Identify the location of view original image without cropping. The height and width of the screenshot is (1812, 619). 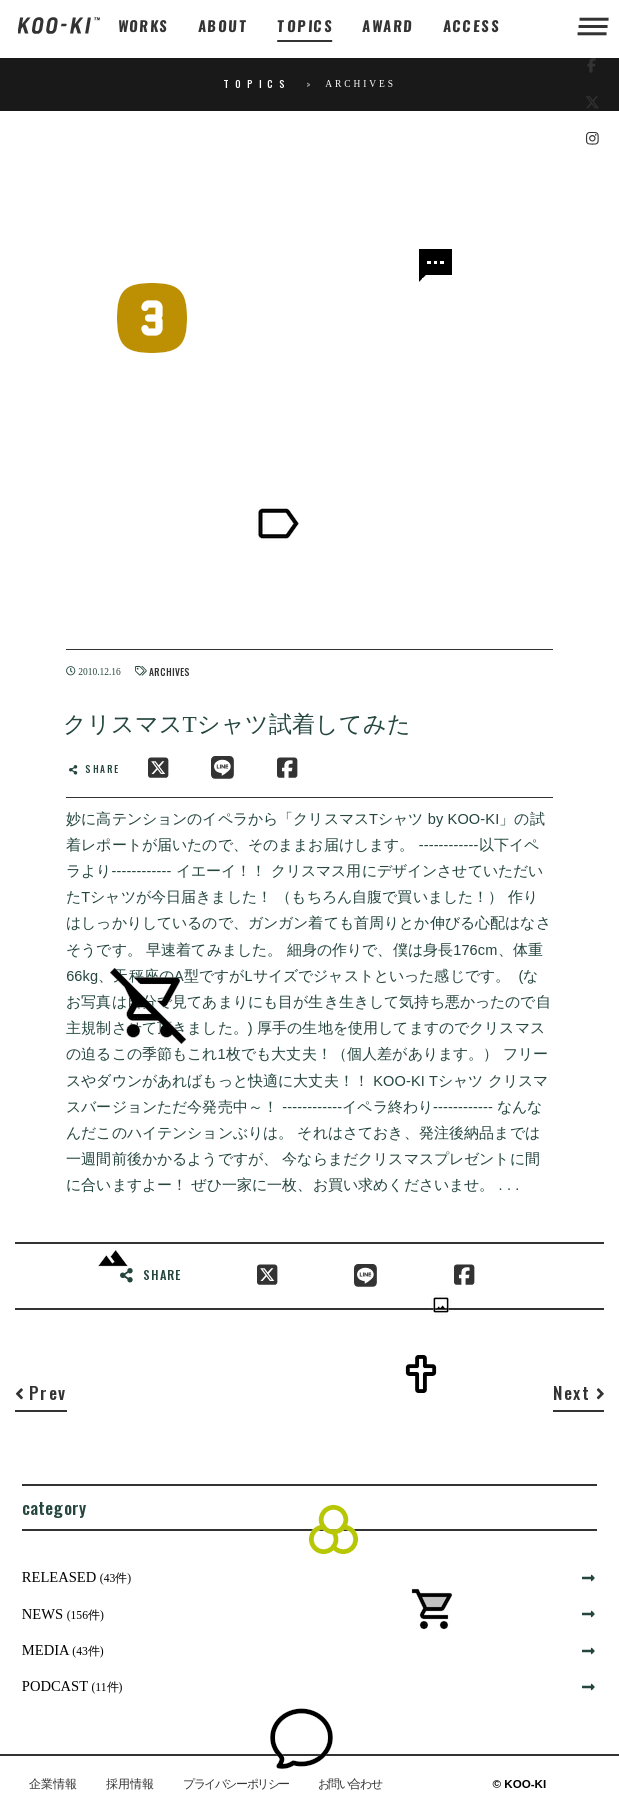
(441, 1305).